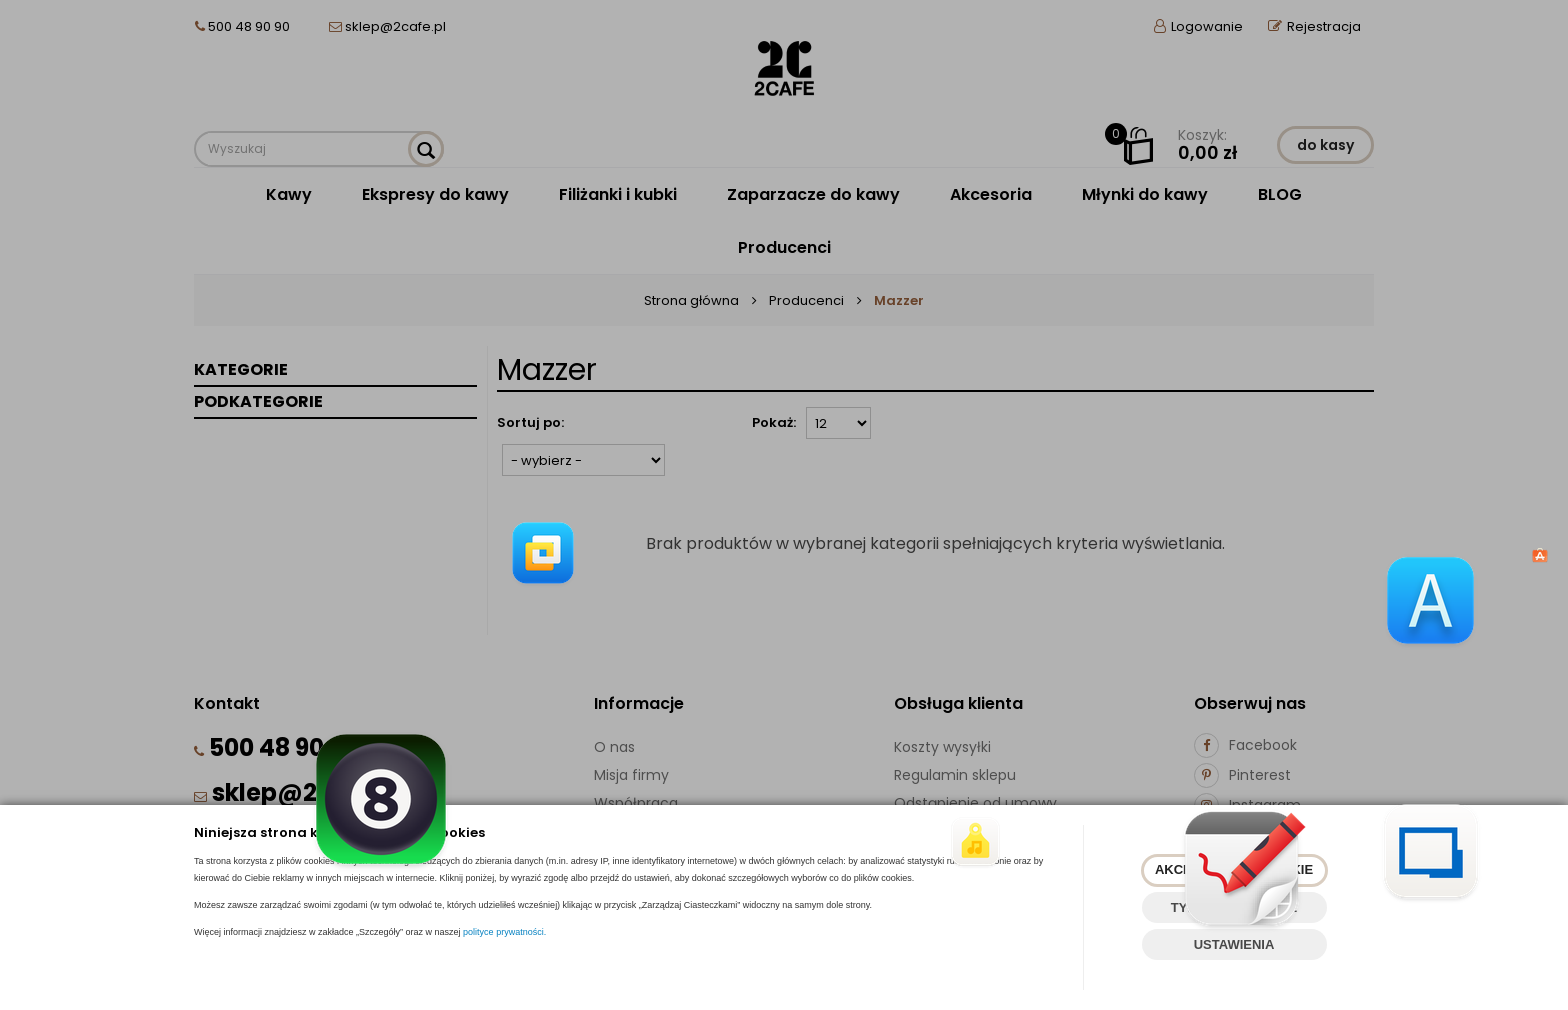  What do you see at coordinates (1430, 600) in the screenshot?
I see `open fcitx input method settings` at bounding box center [1430, 600].